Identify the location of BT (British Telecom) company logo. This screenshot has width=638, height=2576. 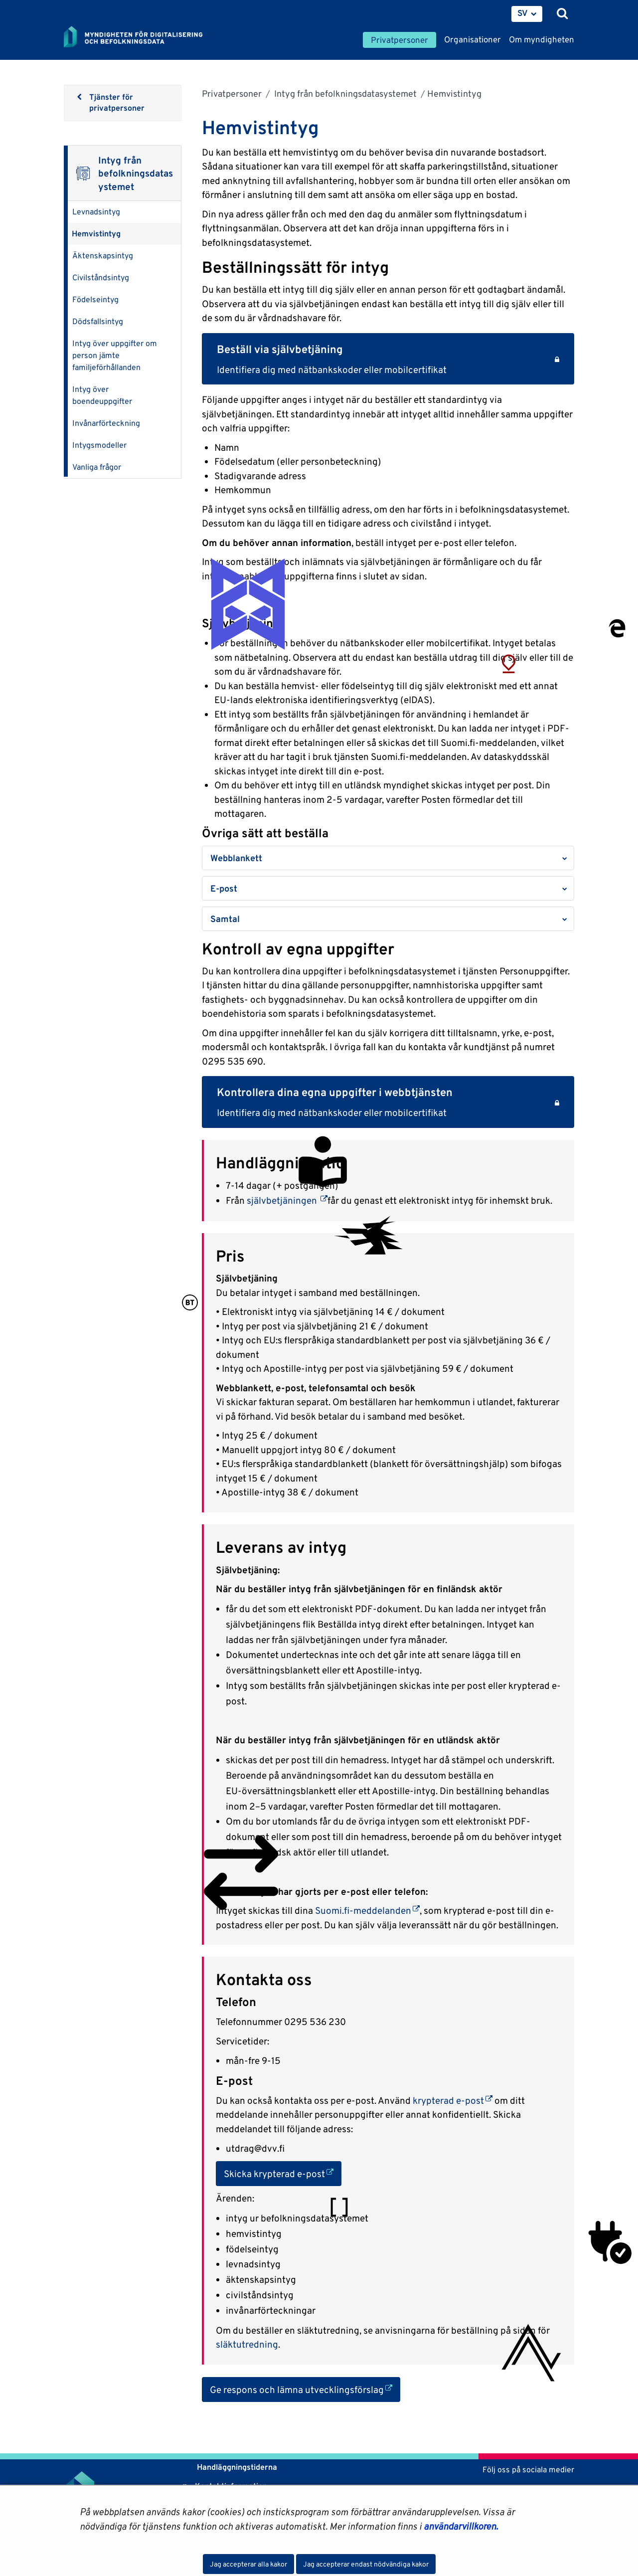
(190, 1302).